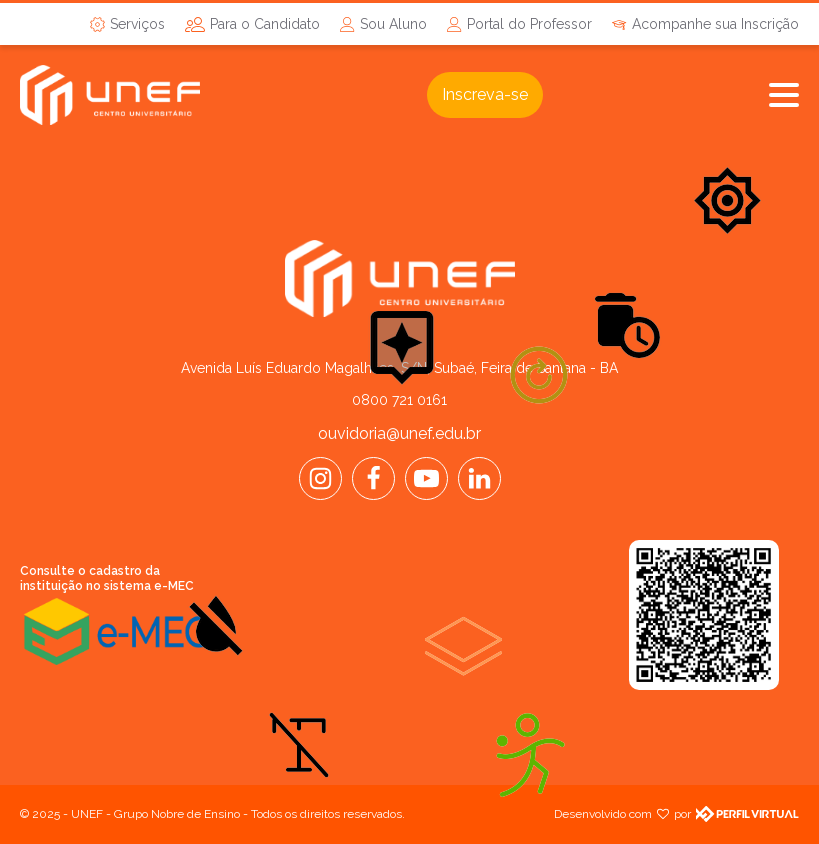  What do you see at coordinates (539, 375) in the screenshot?
I see `refresh or reload content` at bounding box center [539, 375].